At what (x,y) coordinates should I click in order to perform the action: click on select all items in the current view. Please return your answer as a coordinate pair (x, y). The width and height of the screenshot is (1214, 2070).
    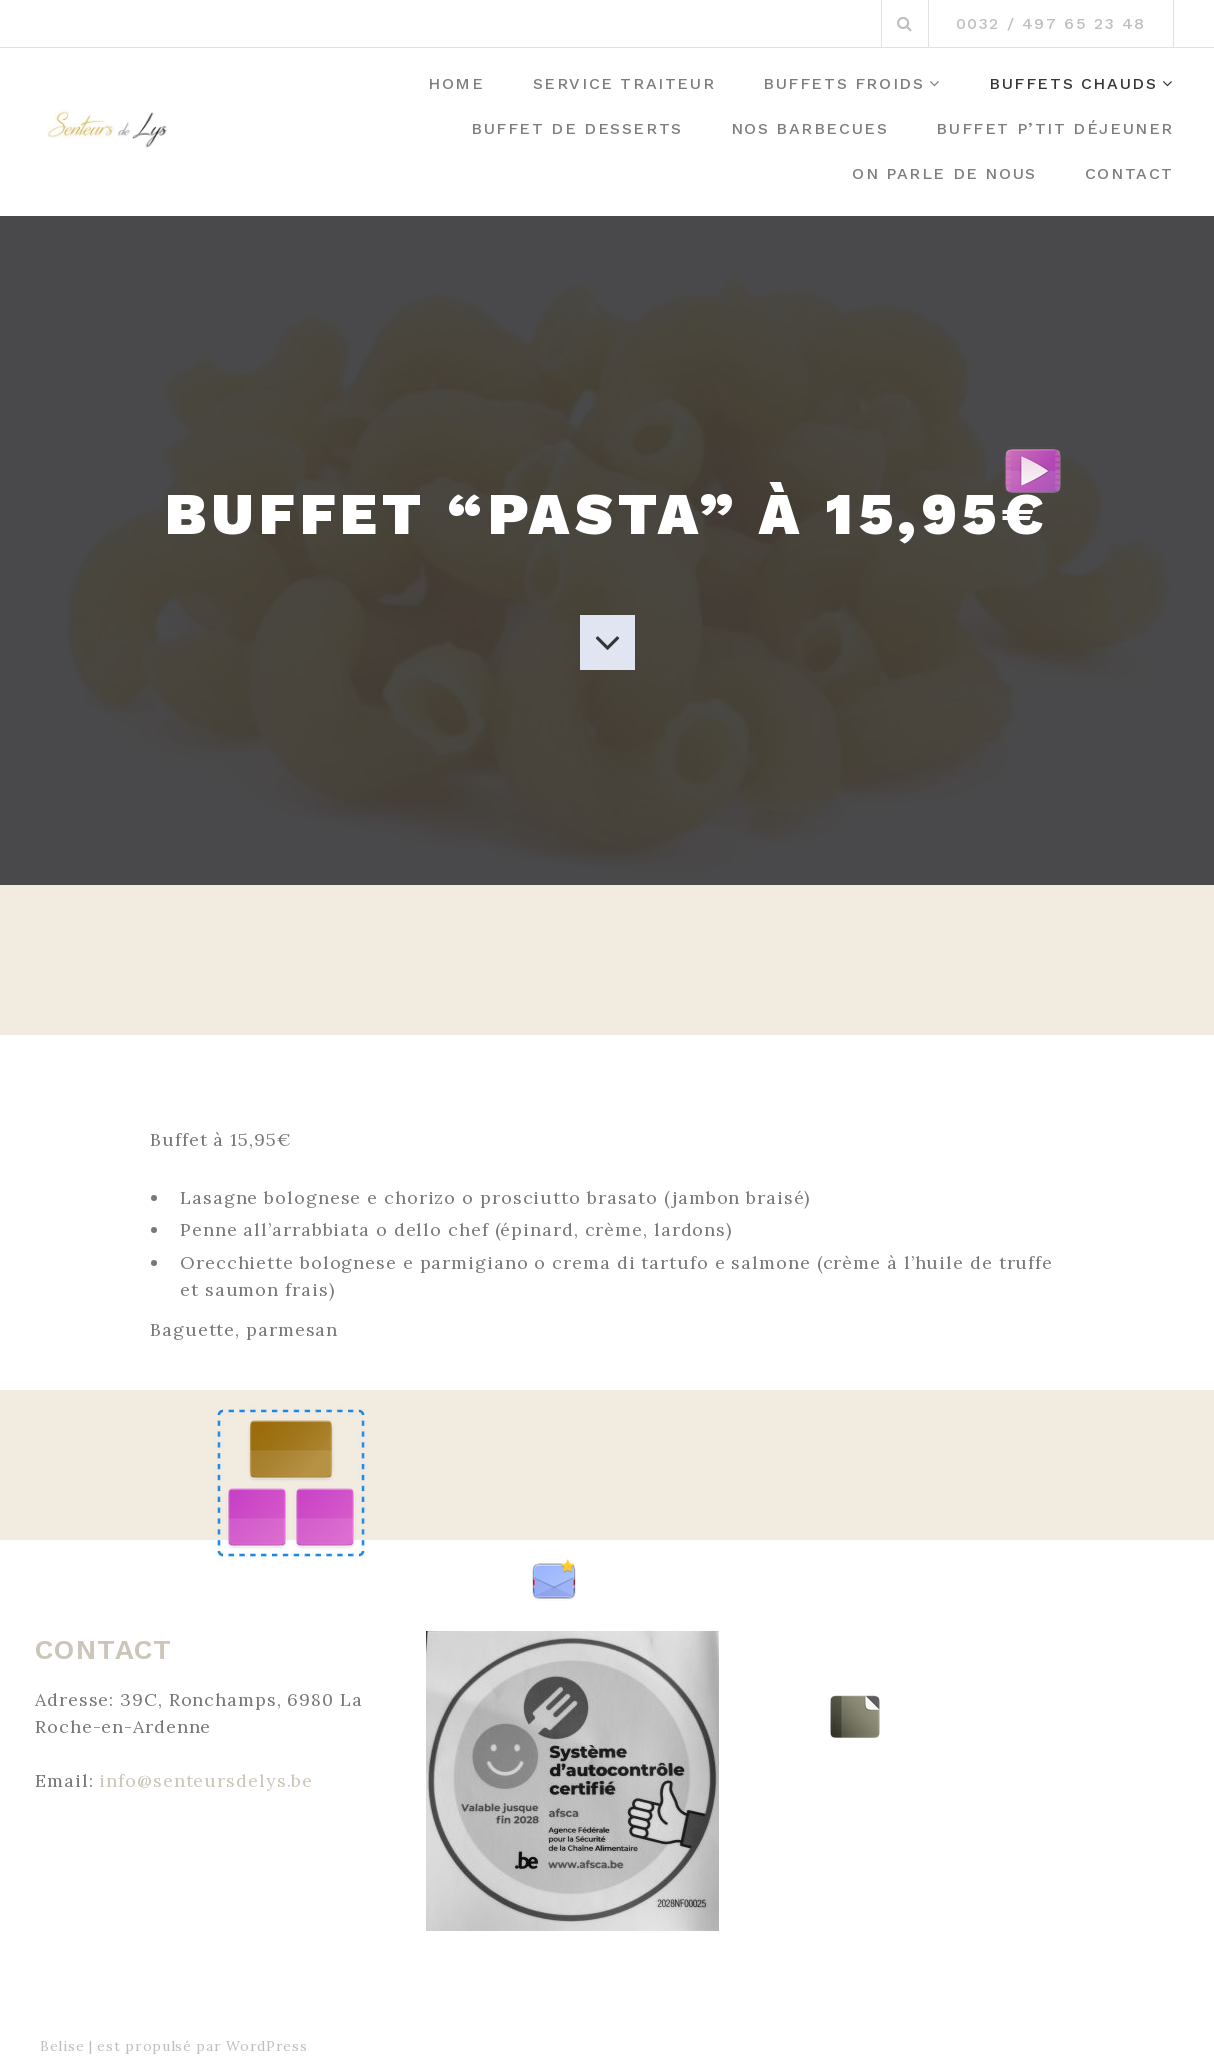
    Looking at the image, I should click on (291, 1483).